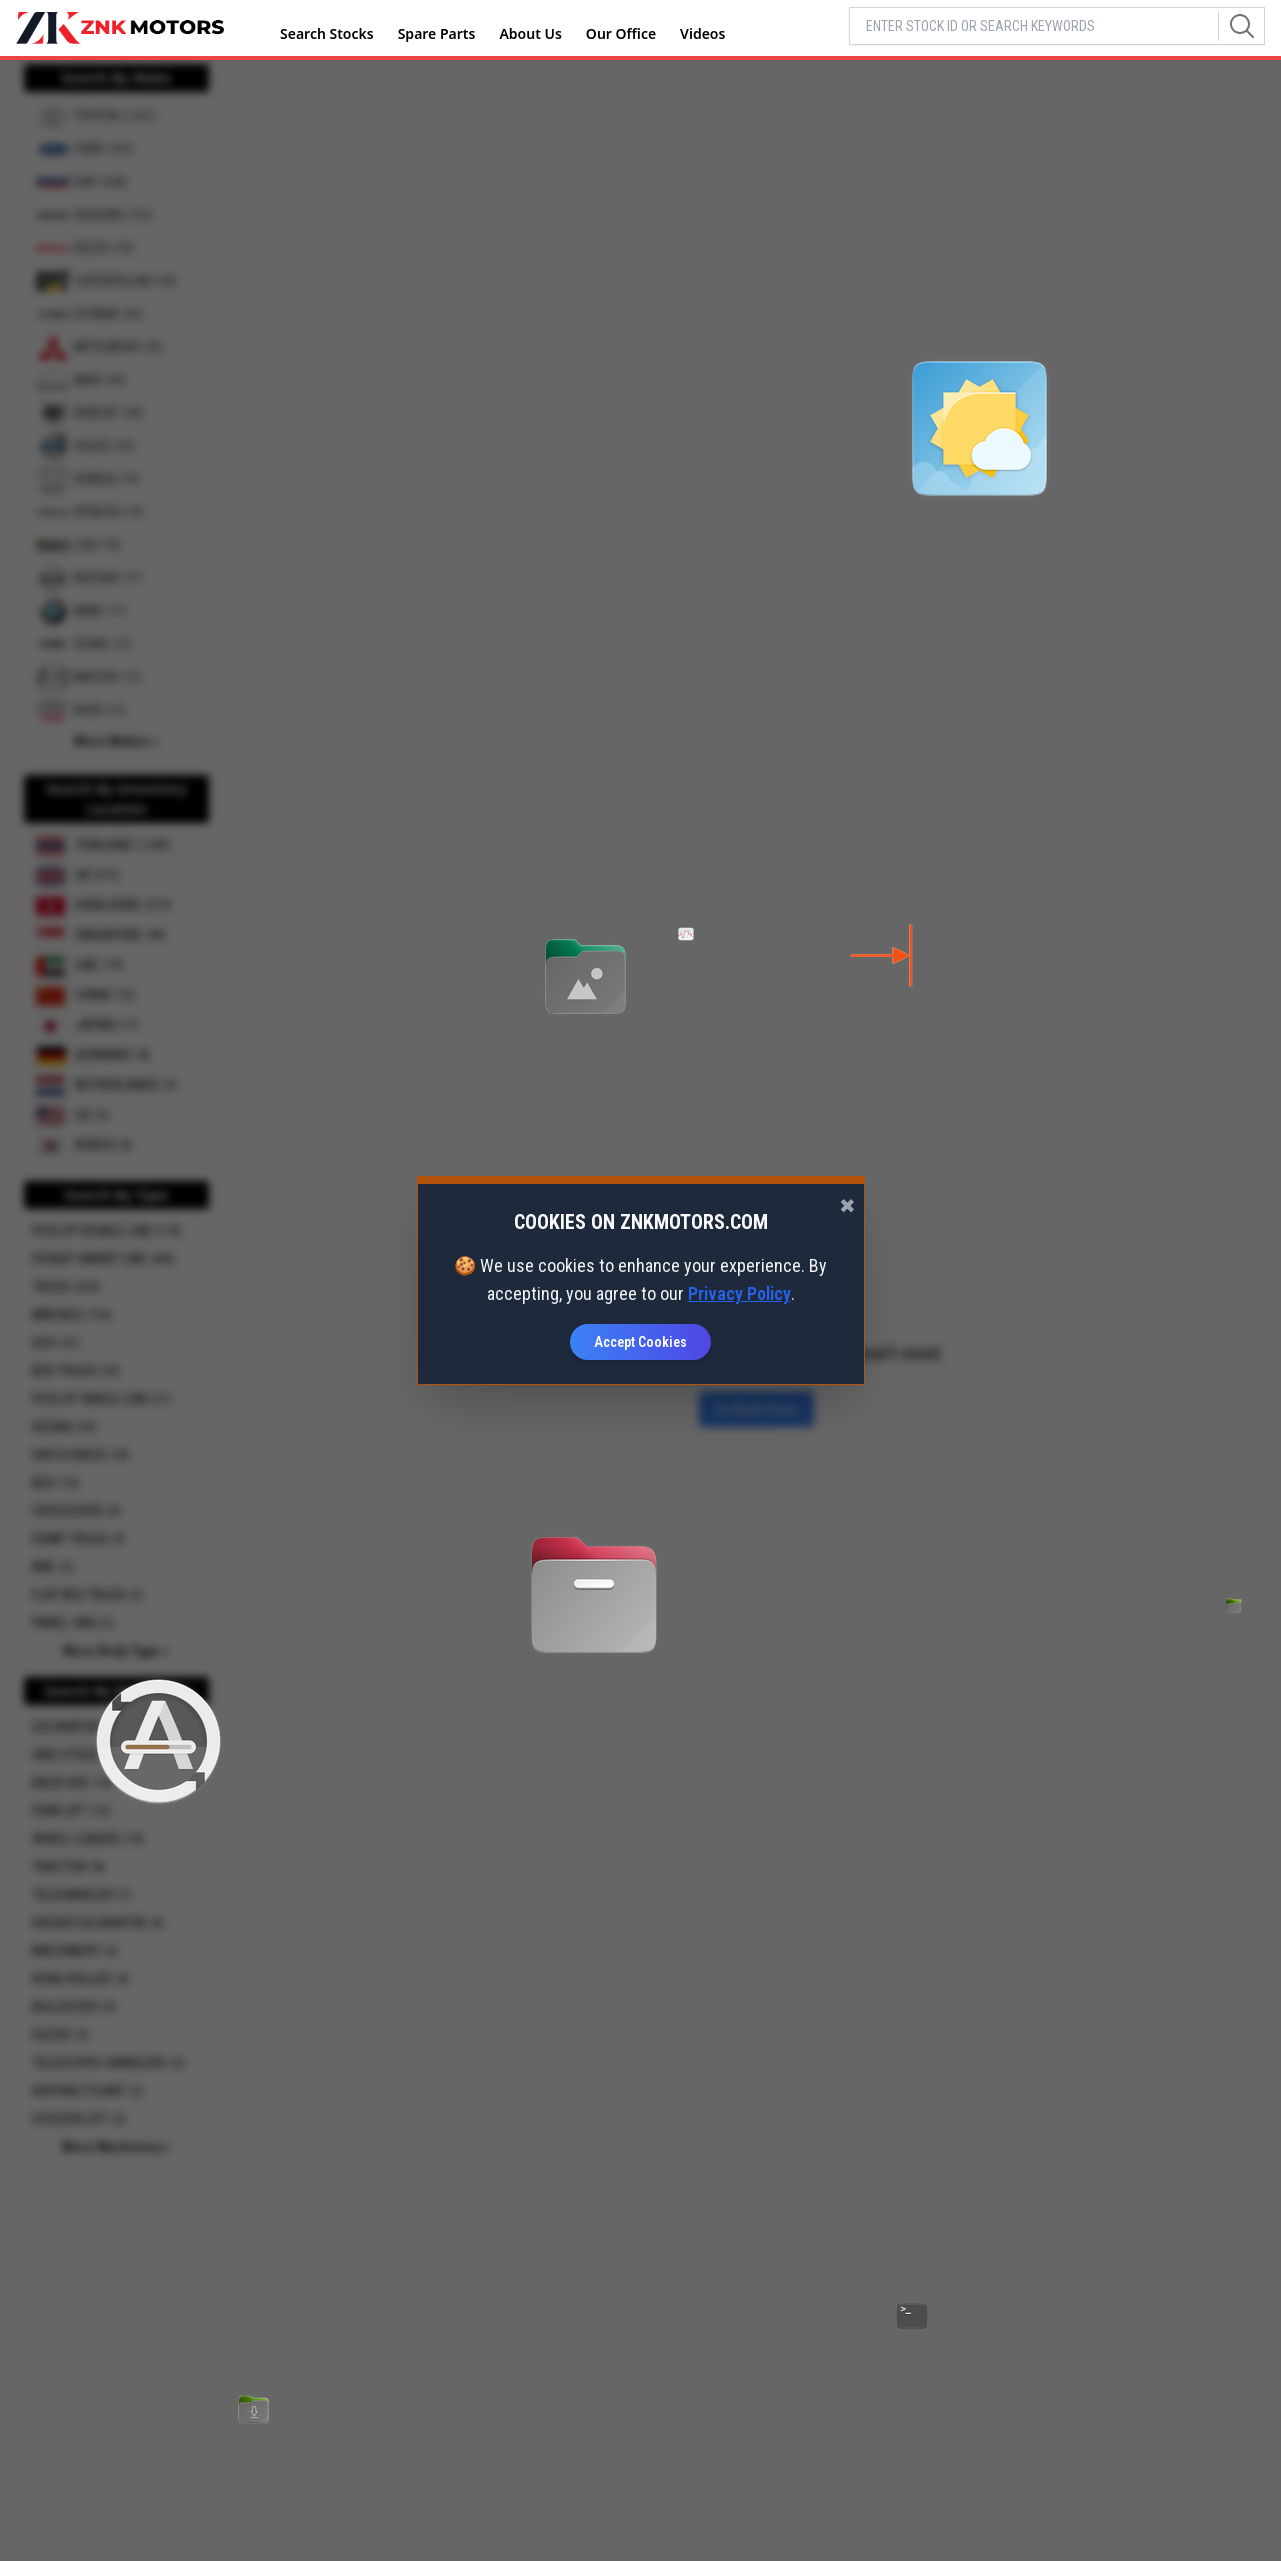 The height and width of the screenshot is (2561, 1281). What do you see at coordinates (594, 1595) in the screenshot?
I see `open the file manager application` at bounding box center [594, 1595].